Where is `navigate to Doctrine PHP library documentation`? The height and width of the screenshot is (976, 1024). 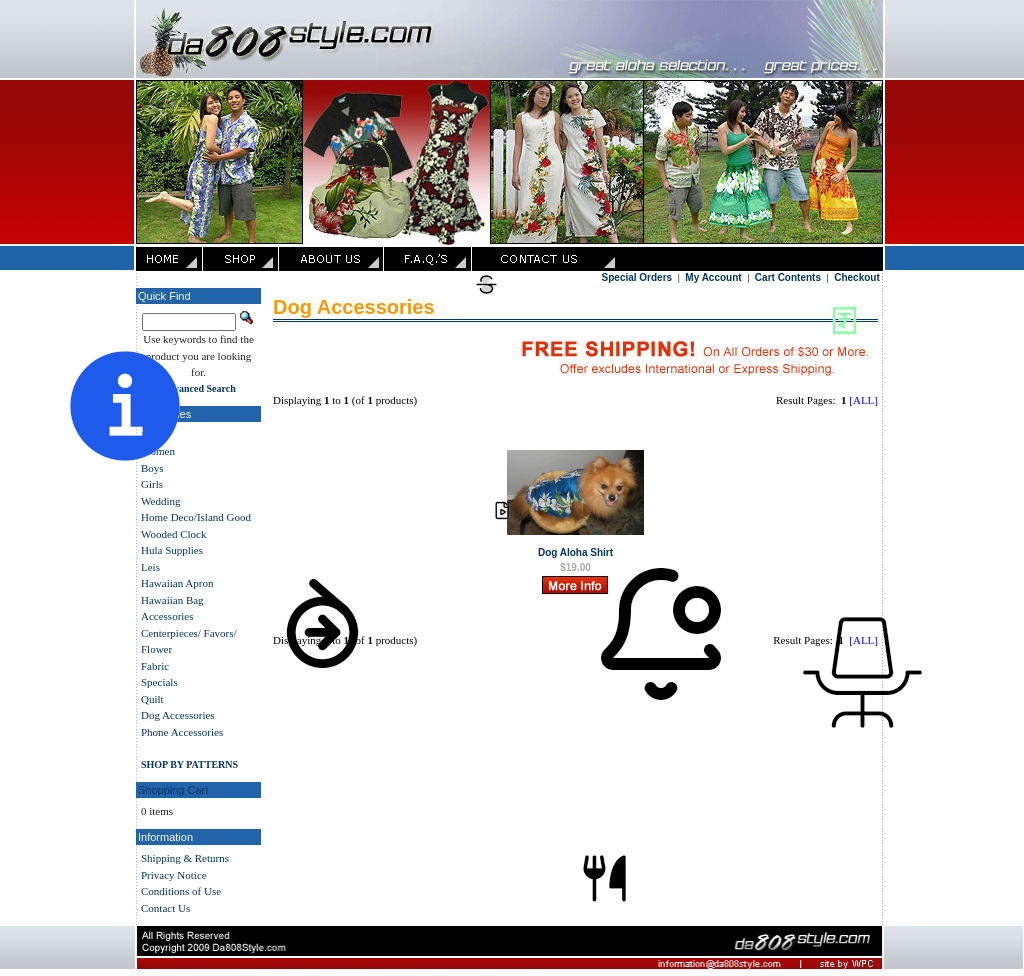
navigate to Doctrine PHP library documentation is located at coordinates (322, 623).